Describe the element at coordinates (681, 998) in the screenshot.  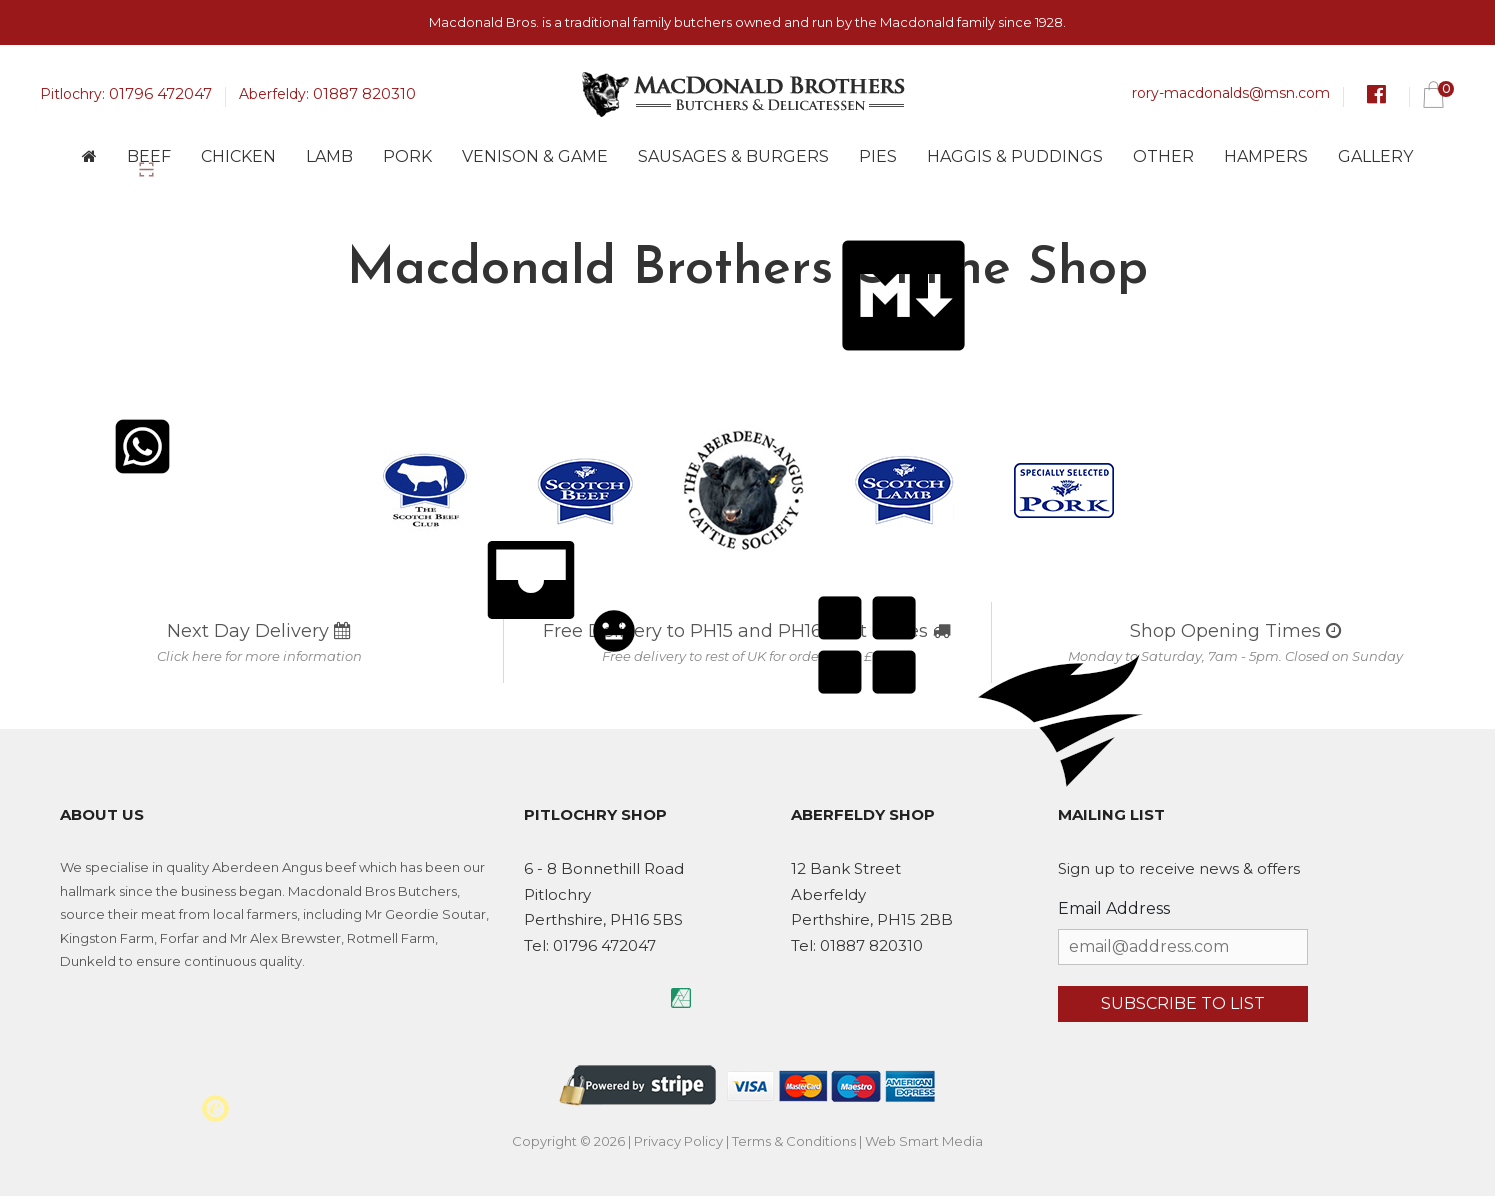
I see `open Affinity Photo application` at that location.